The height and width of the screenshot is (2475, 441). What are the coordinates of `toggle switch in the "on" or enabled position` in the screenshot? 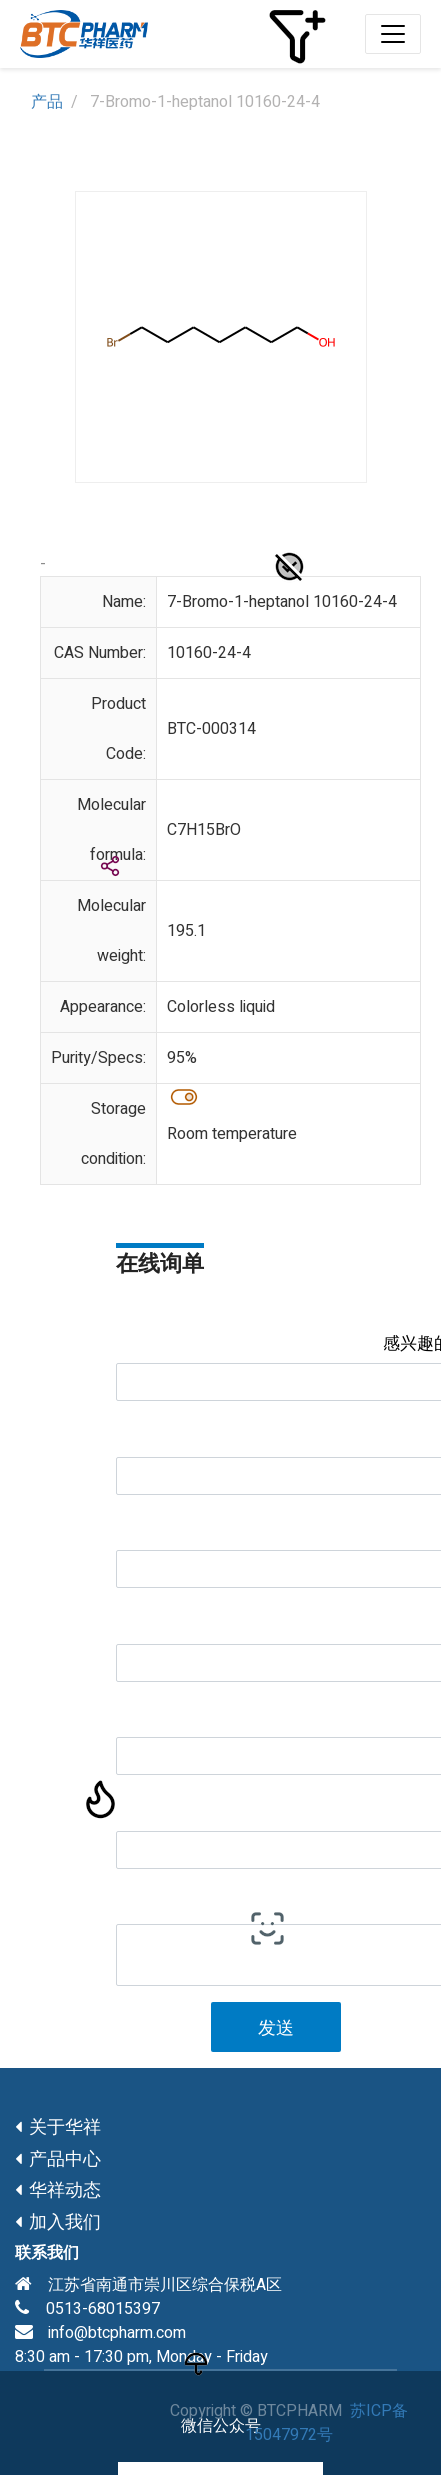 It's located at (184, 1097).